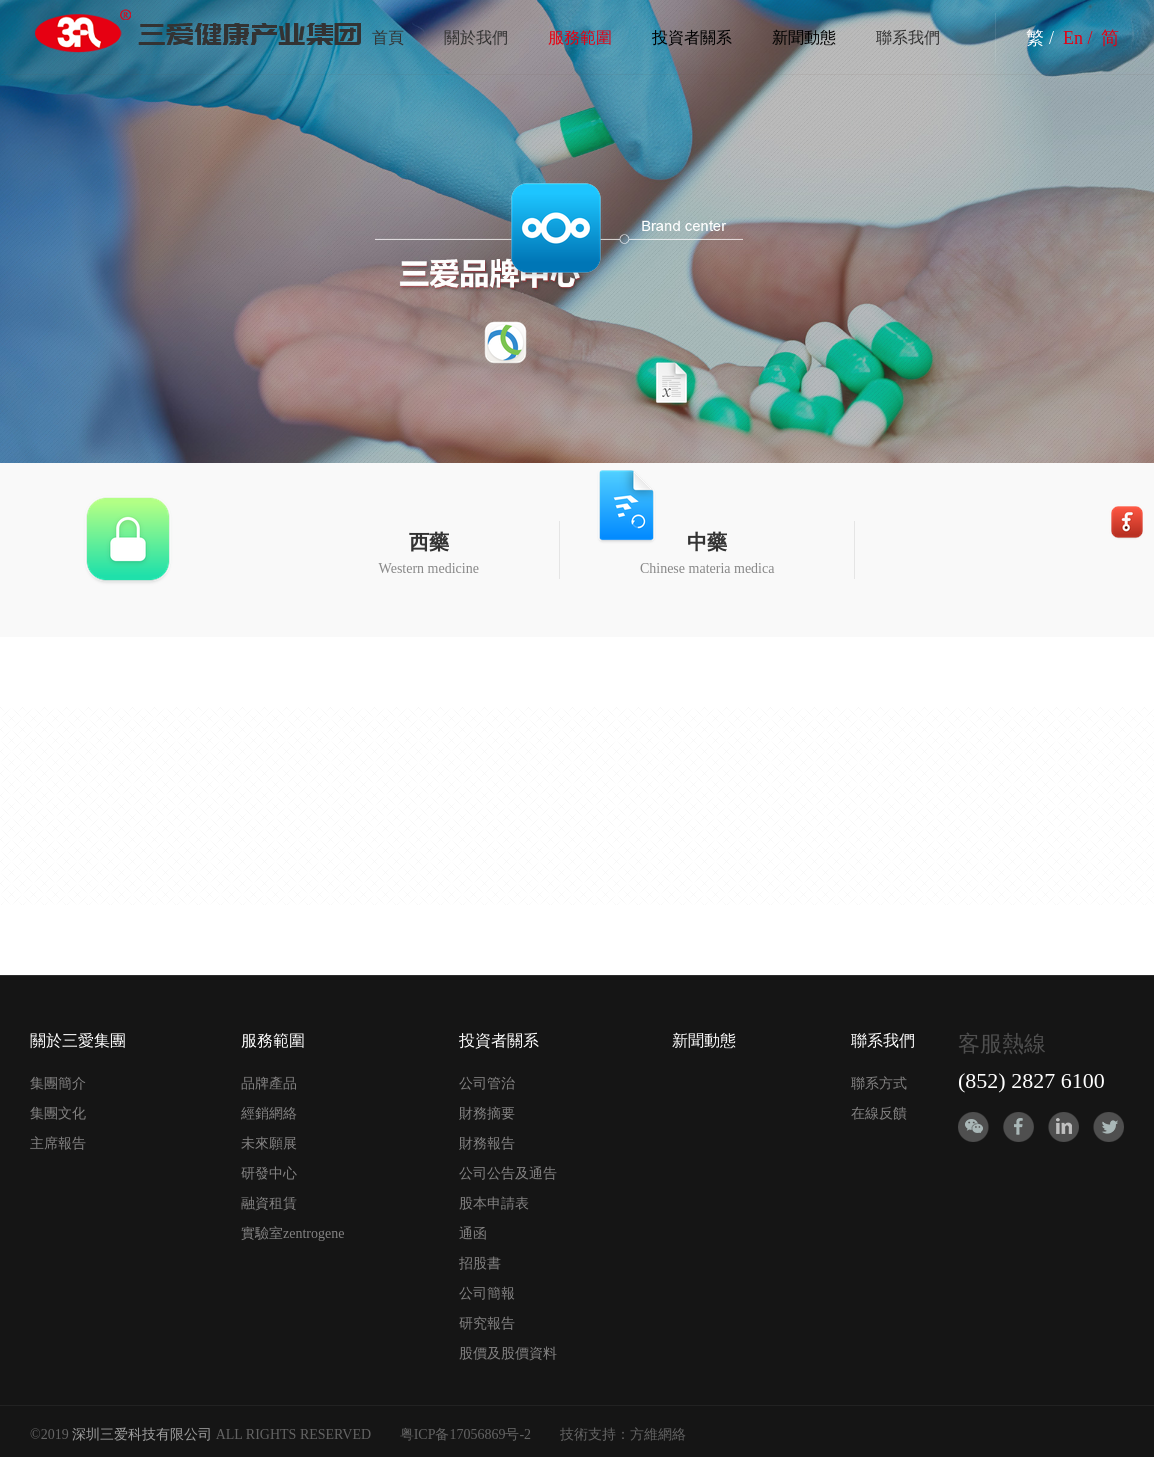 Image resolution: width=1154 pixels, height=1457 pixels. Describe the element at coordinates (556, 228) in the screenshot. I see `open ownCloud file sync and sharing app` at that location.